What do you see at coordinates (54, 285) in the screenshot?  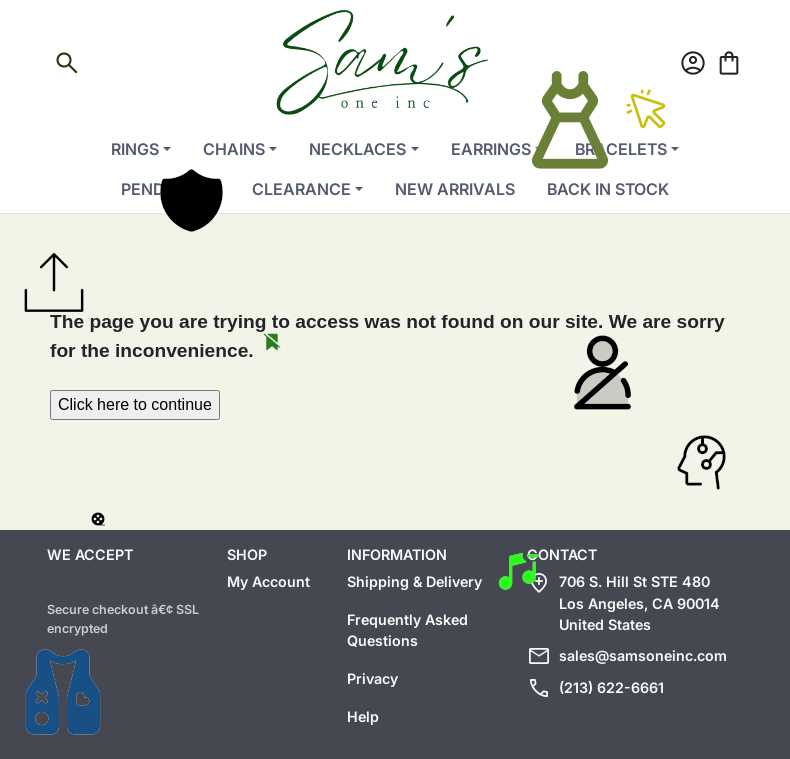 I see `upload a file or document` at bounding box center [54, 285].